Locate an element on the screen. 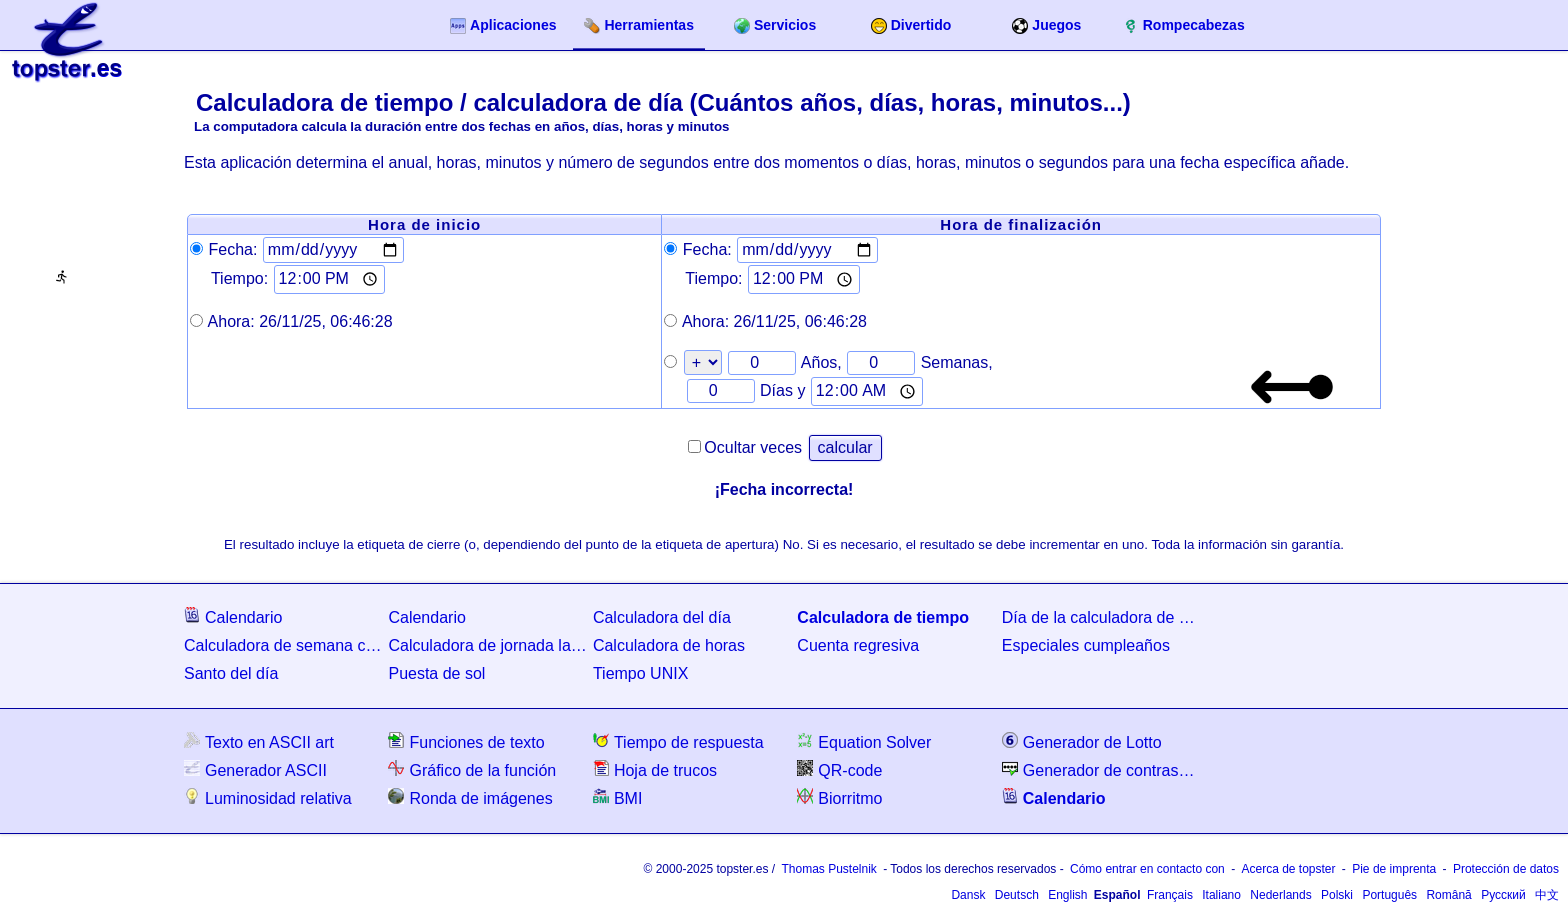 The image size is (1568, 914). go back to the previous screen is located at coordinates (1292, 387).